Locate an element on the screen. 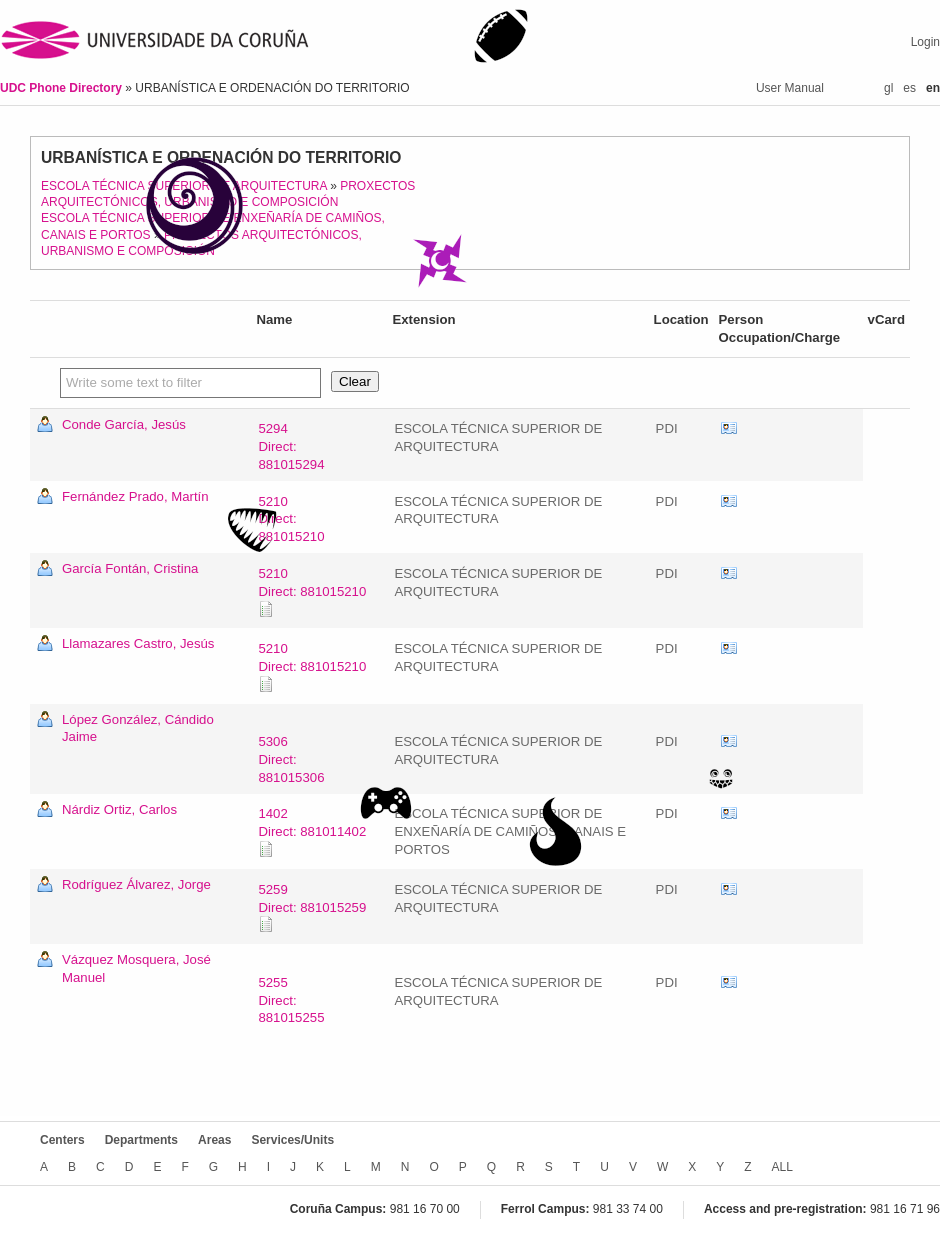 The height and width of the screenshot is (1234, 940). open gaming or play games section is located at coordinates (386, 803).